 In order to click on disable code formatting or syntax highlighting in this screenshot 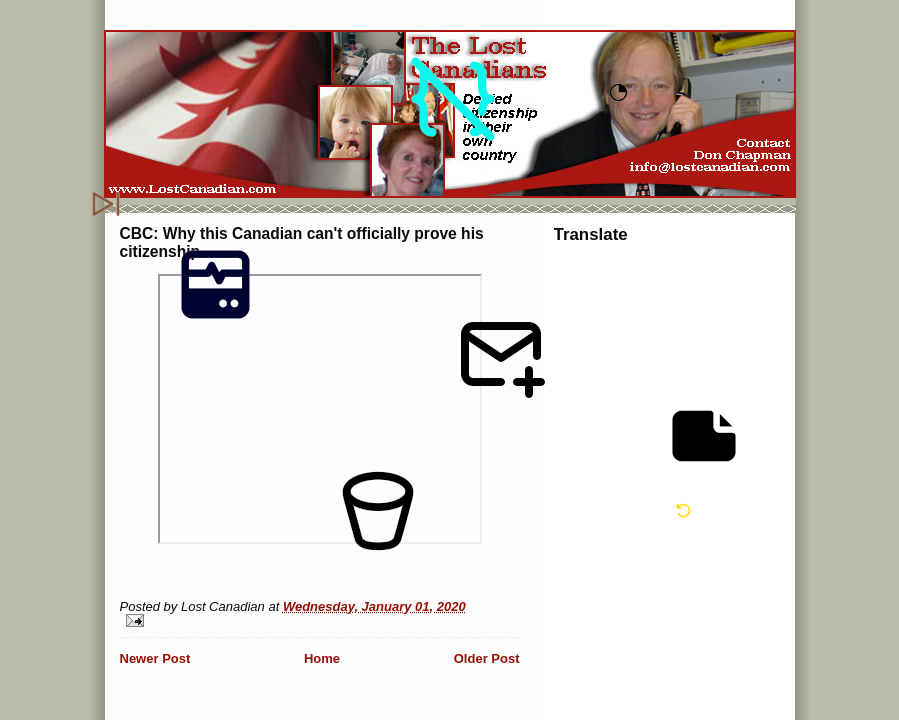, I will do `click(453, 99)`.